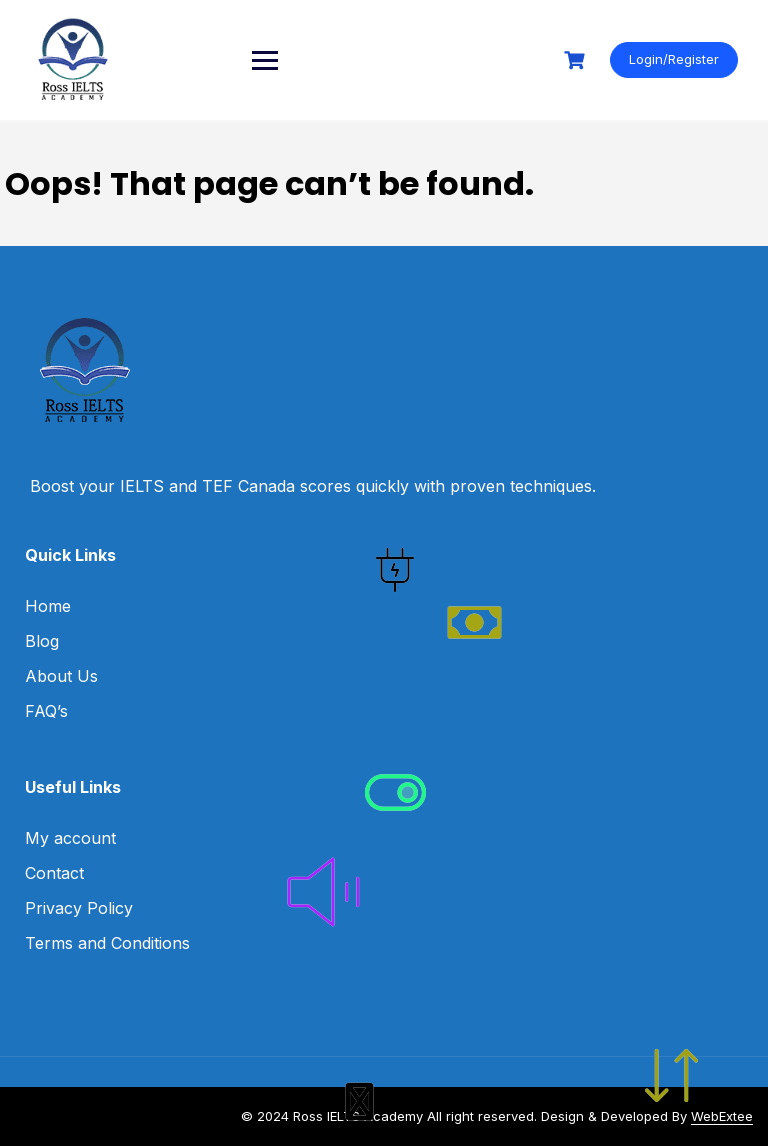 This screenshot has width=768, height=1146. I want to click on toggle switch in the "on" or enabled position, so click(395, 792).